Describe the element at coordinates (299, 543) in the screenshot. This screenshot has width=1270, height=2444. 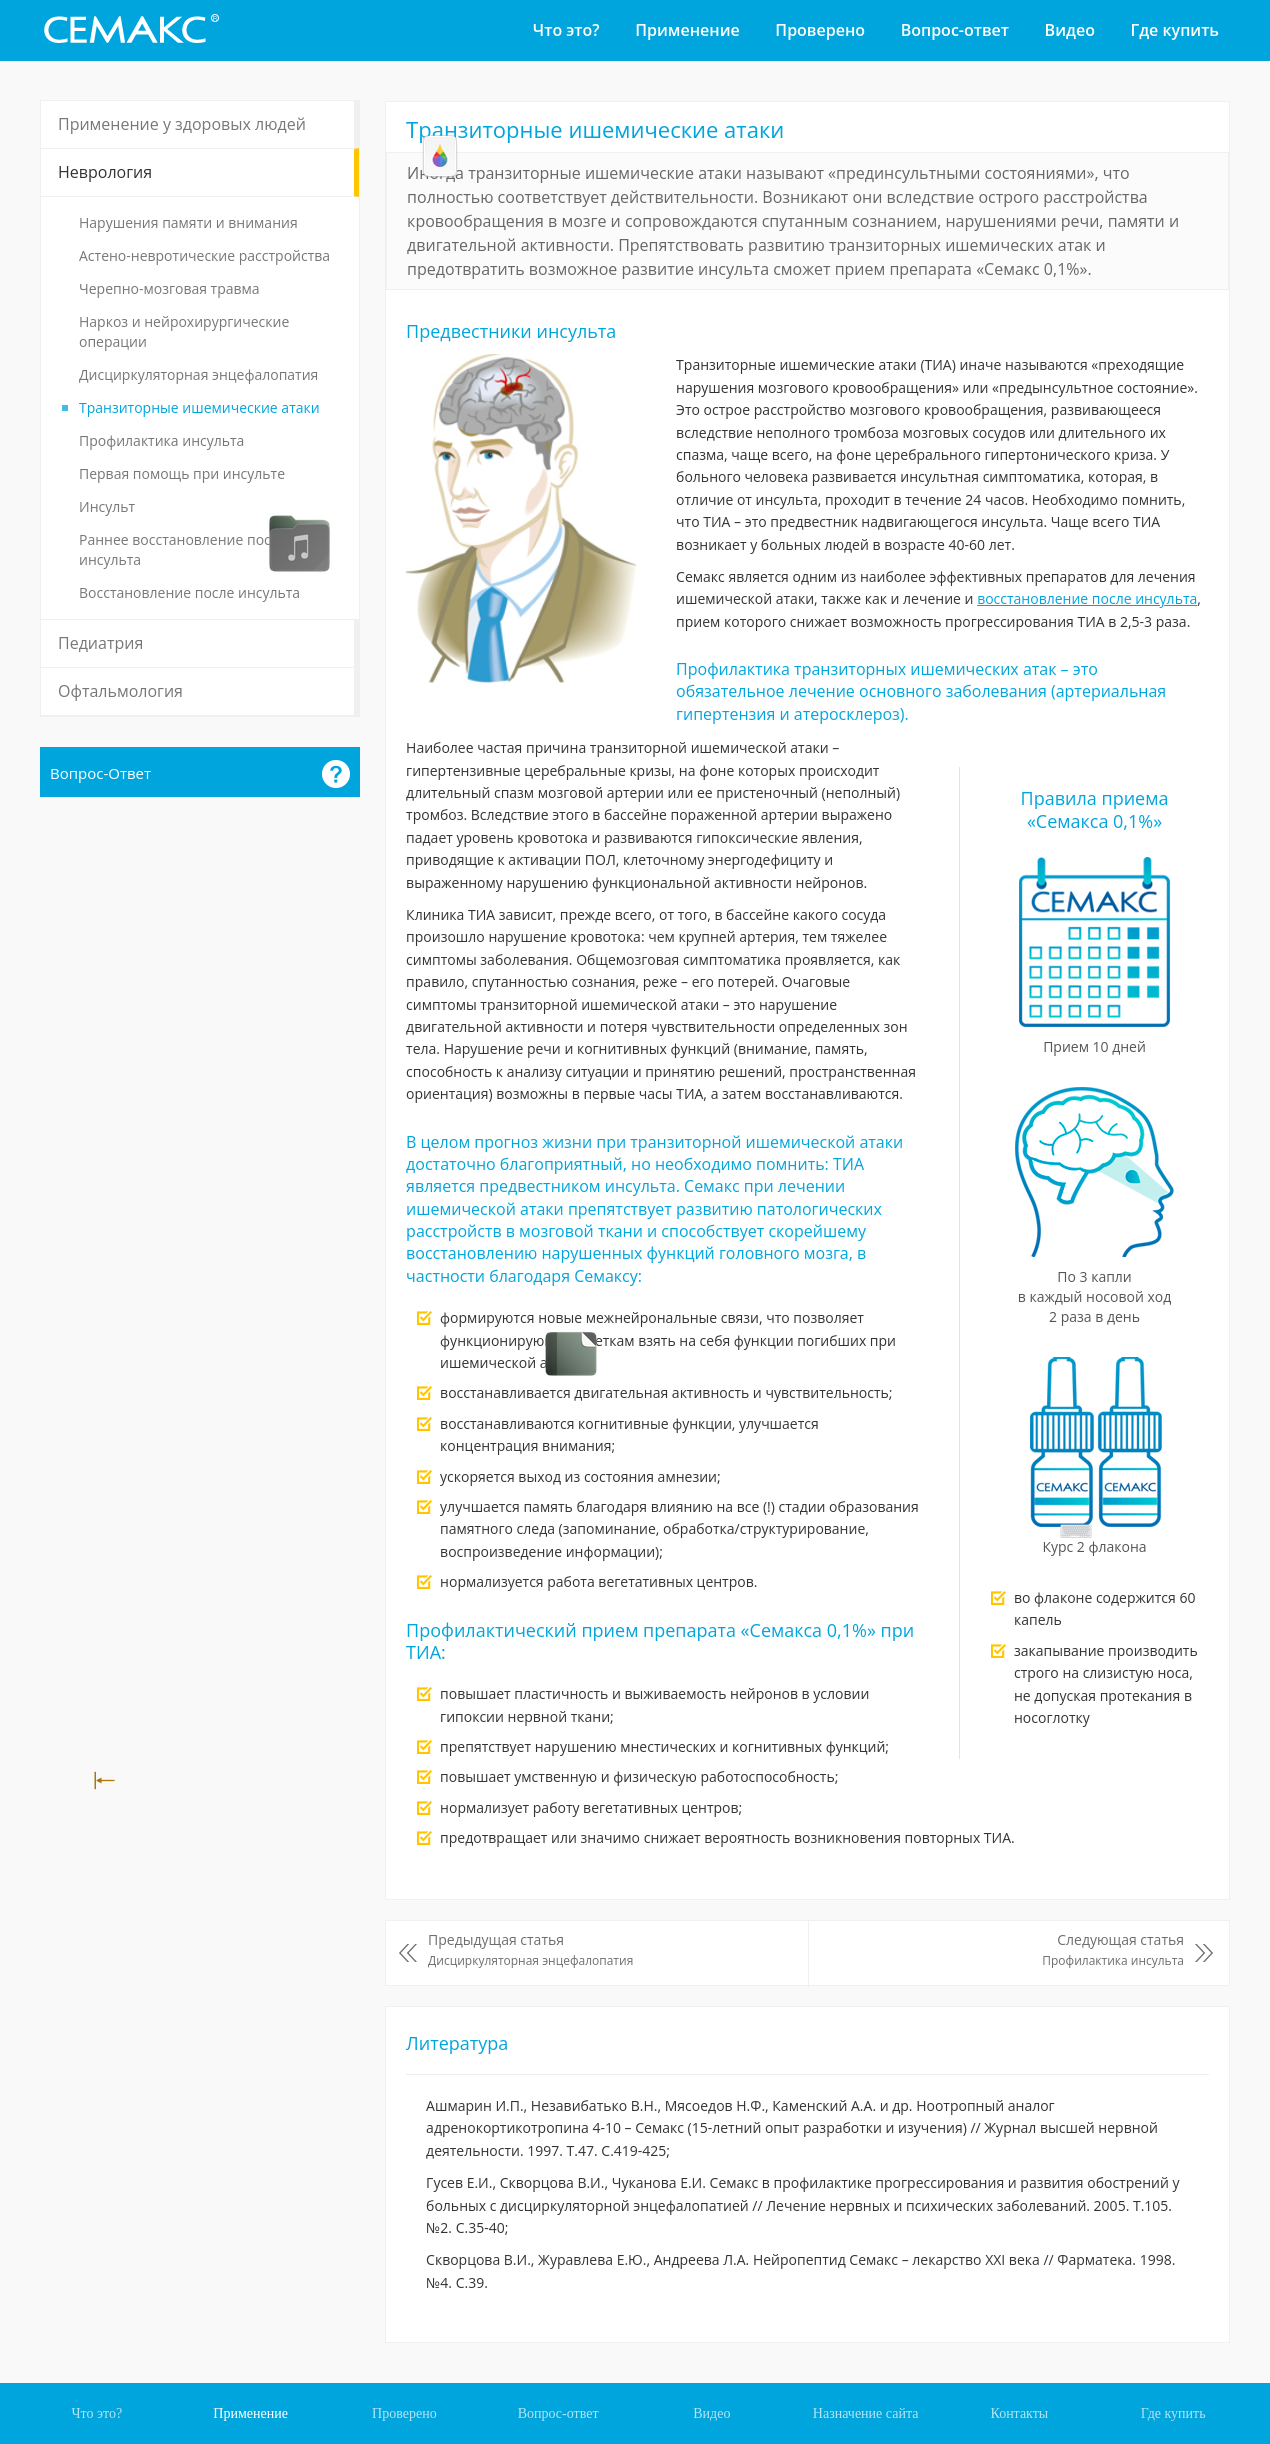
I see `open your music folder` at that location.